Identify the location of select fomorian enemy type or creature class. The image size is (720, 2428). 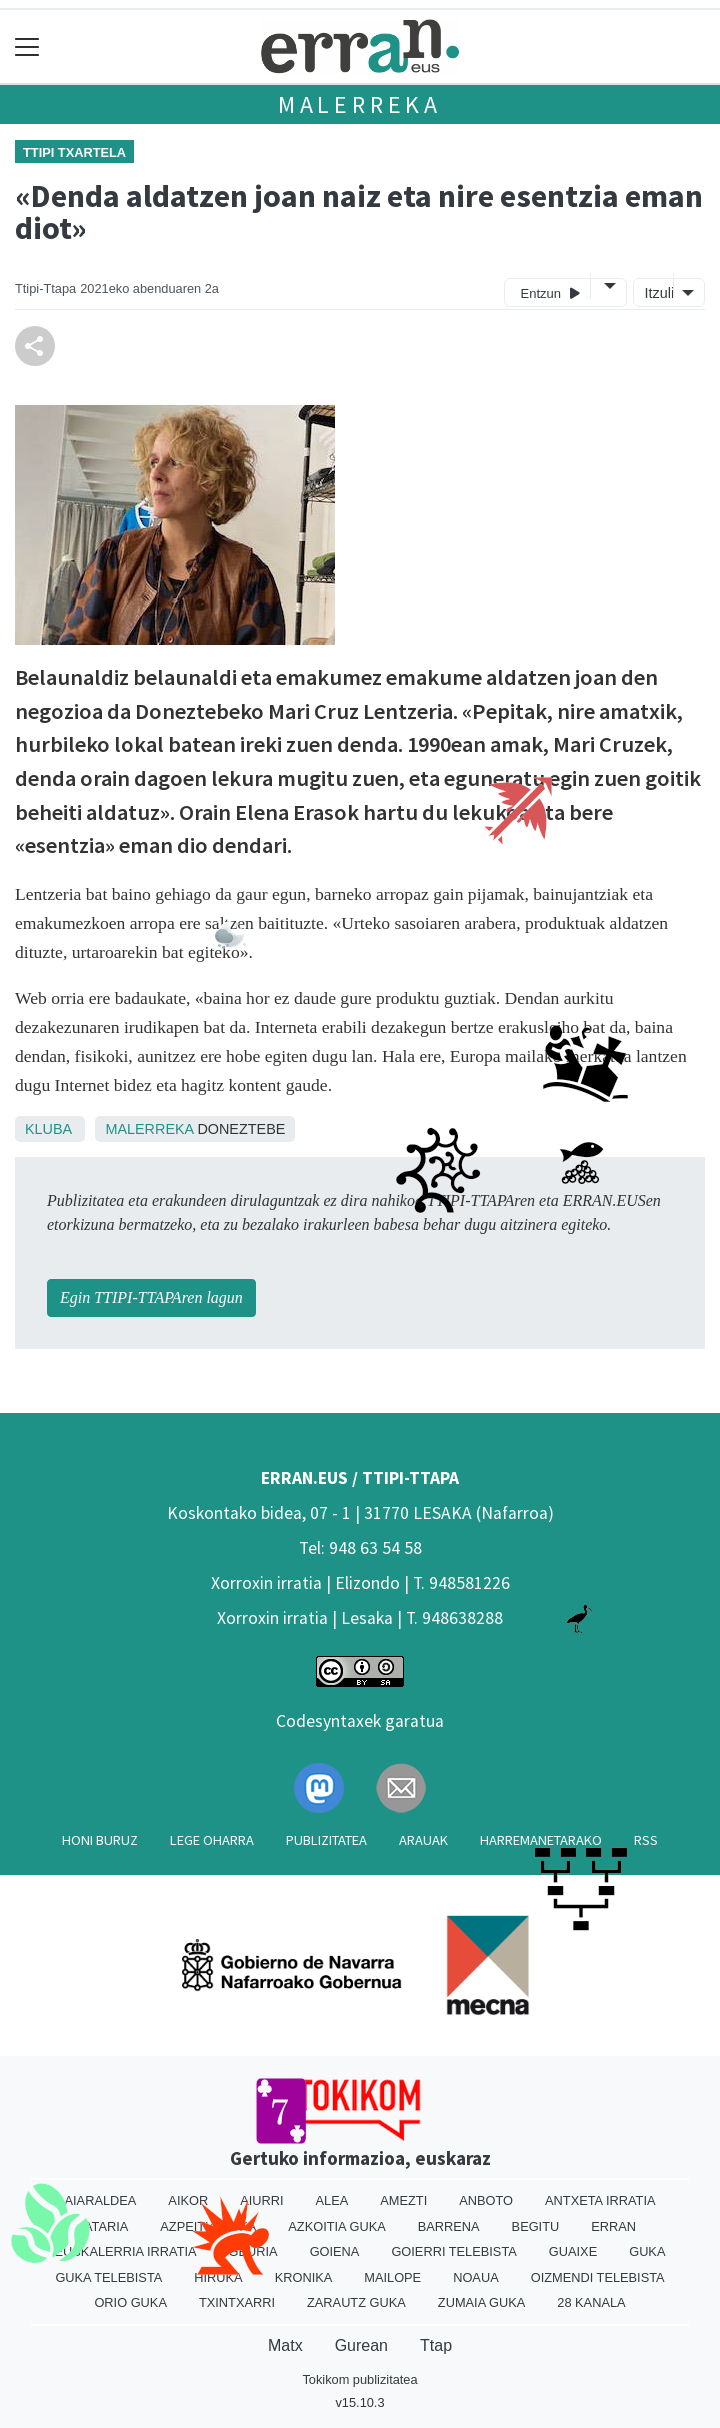
(585, 1059).